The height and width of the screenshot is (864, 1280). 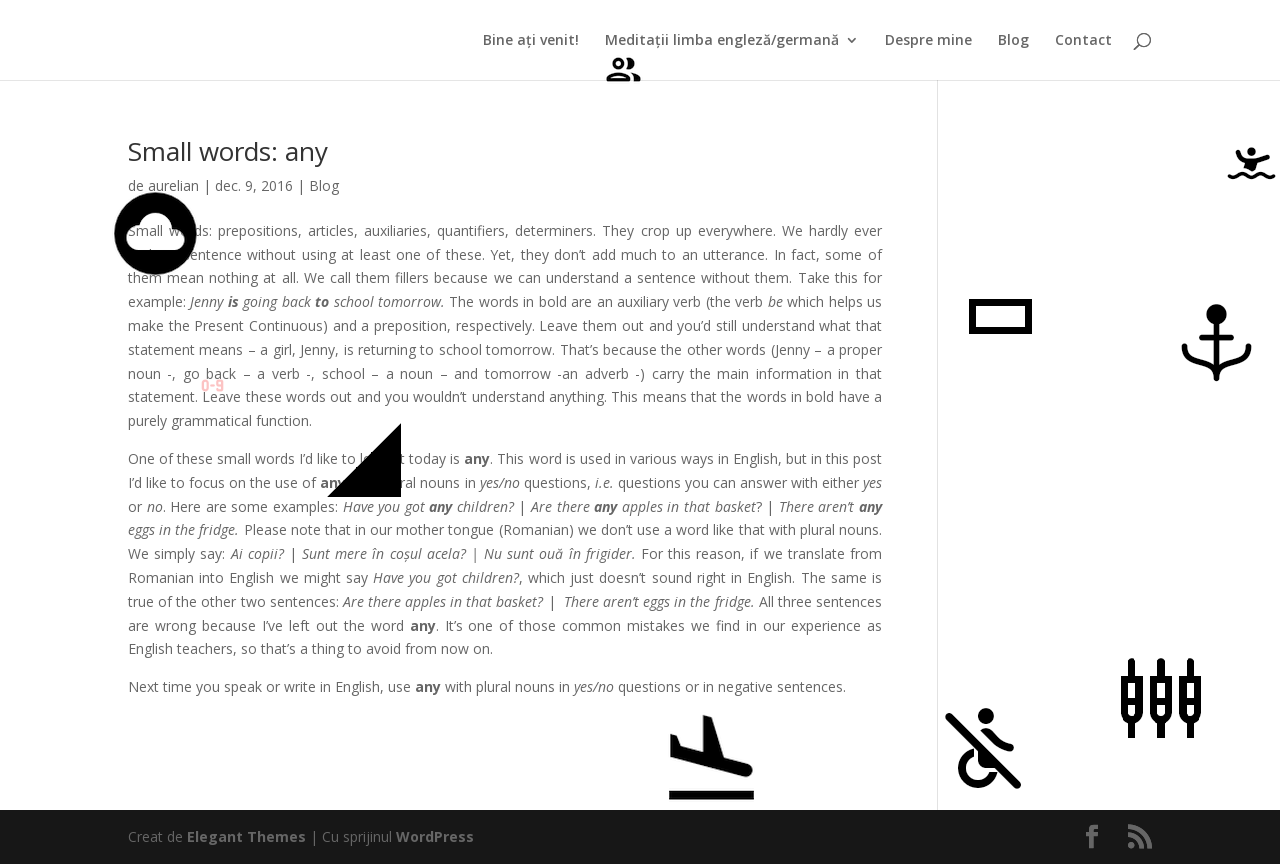 I want to click on indicates an arriving flight, so click(x=711, y=759).